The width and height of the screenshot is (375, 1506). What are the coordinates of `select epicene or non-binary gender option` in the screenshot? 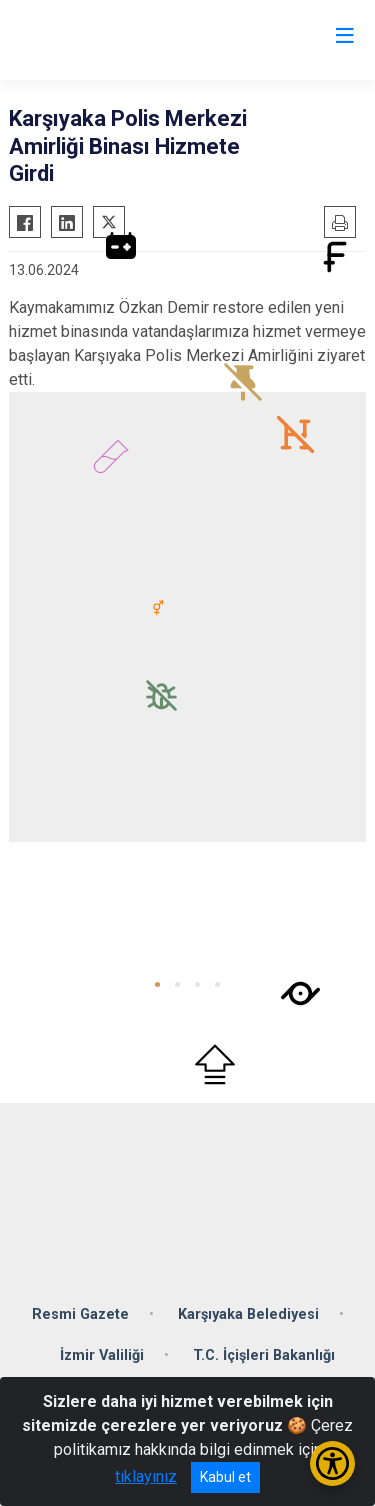 It's located at (300, 993).